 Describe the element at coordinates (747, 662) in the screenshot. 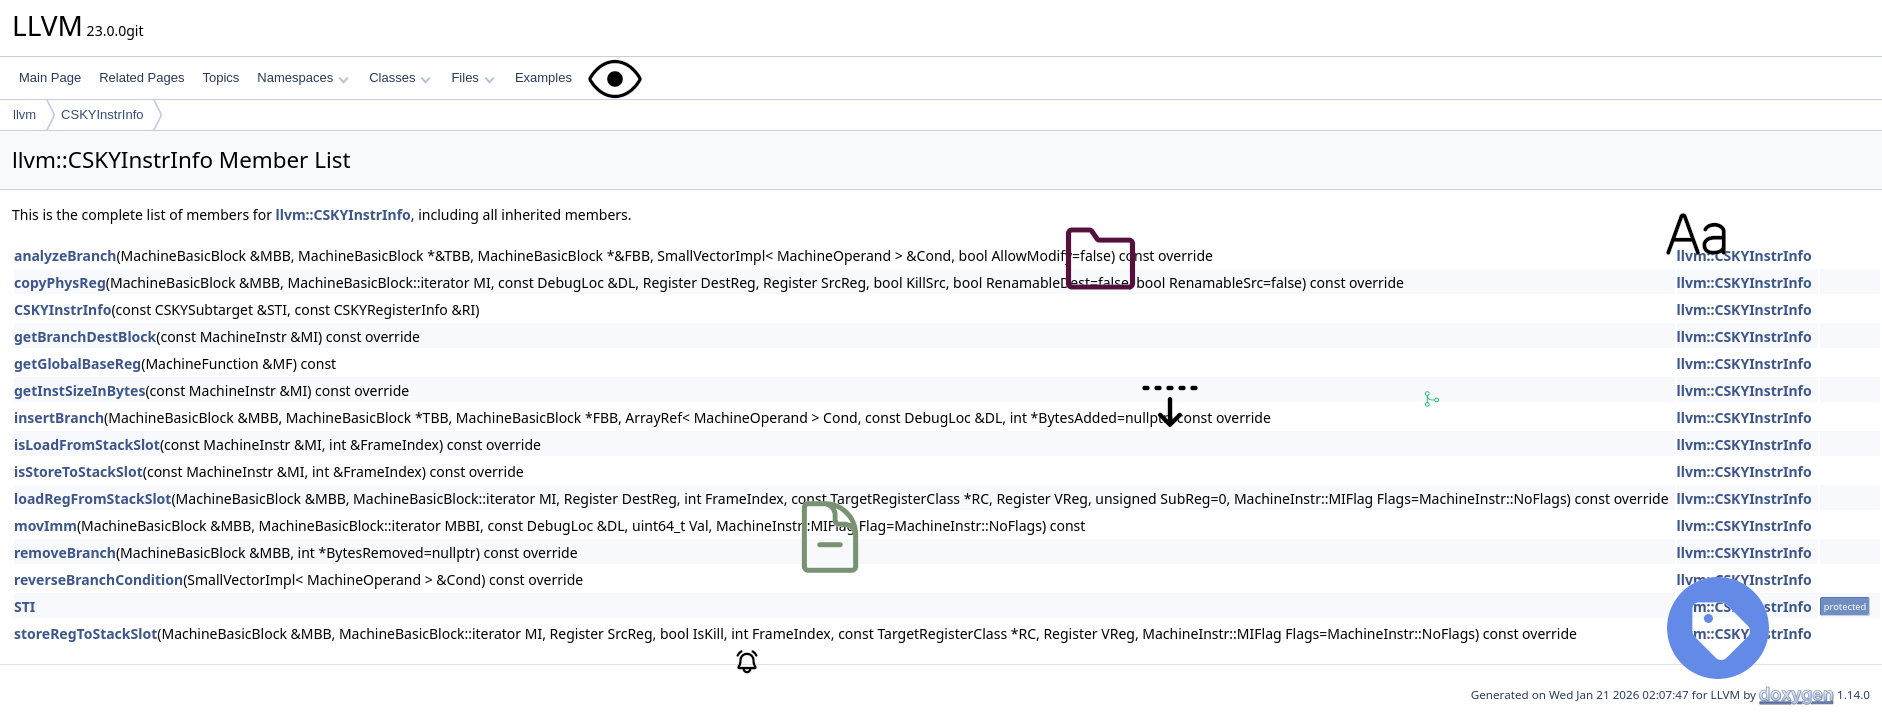

I see `indicates new notifications or alerts` at that location.